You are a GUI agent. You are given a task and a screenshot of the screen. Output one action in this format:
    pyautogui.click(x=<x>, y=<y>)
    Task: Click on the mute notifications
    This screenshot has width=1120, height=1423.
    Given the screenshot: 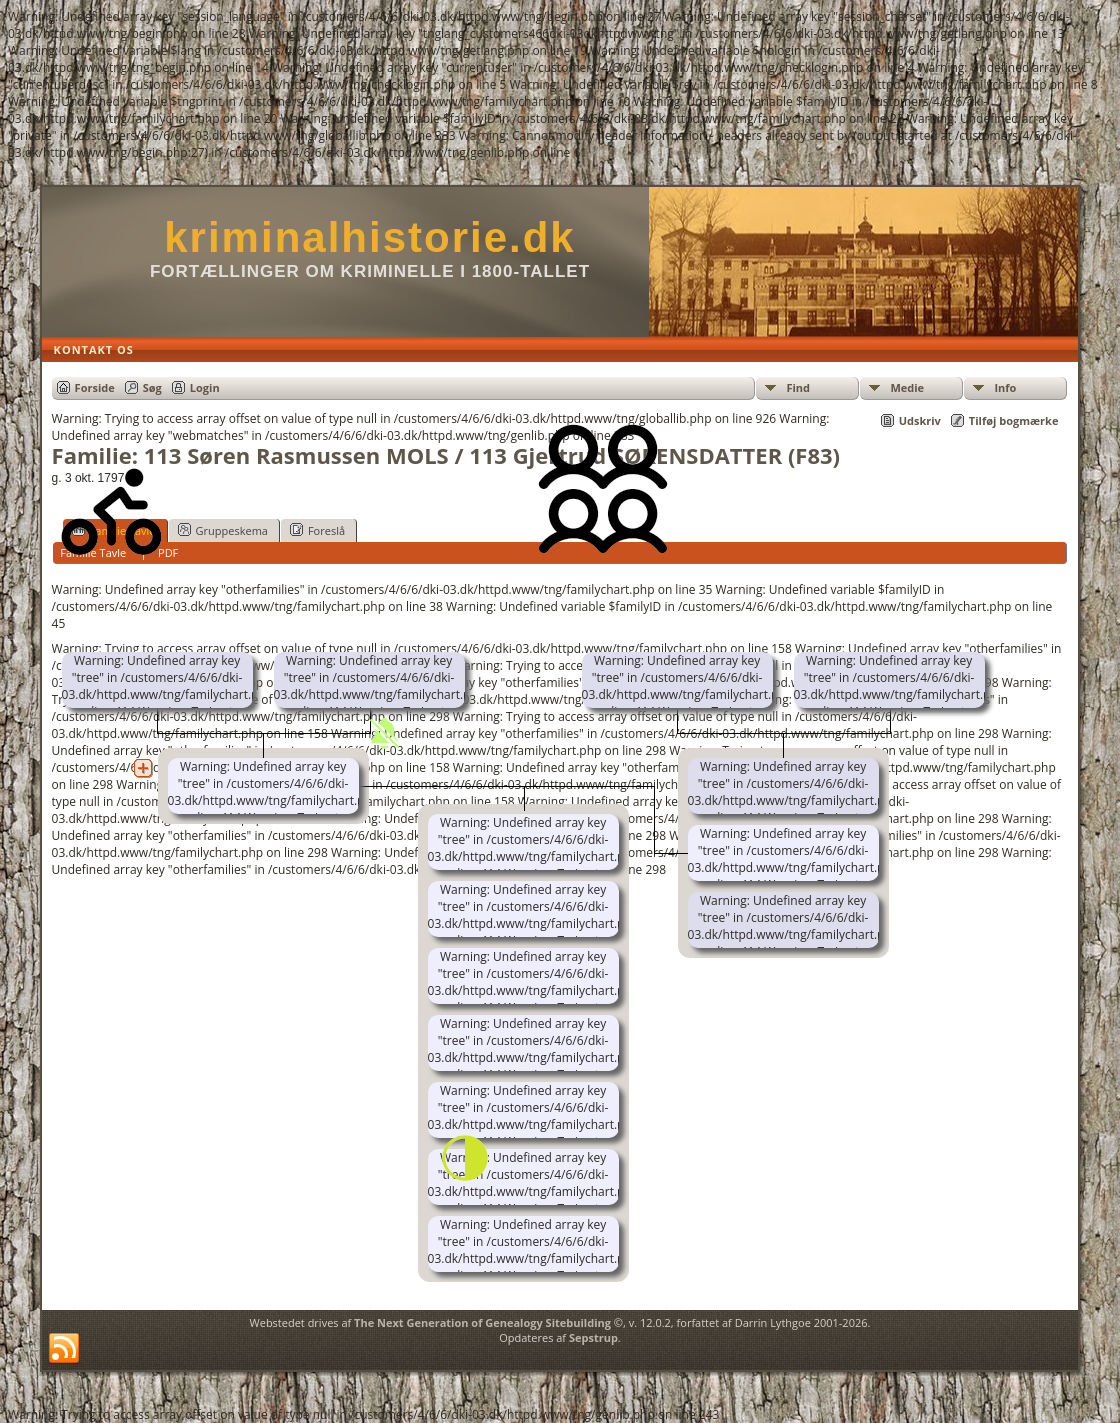 What is the action you would take?
    pyautogui.click(x=384, y=733)
    